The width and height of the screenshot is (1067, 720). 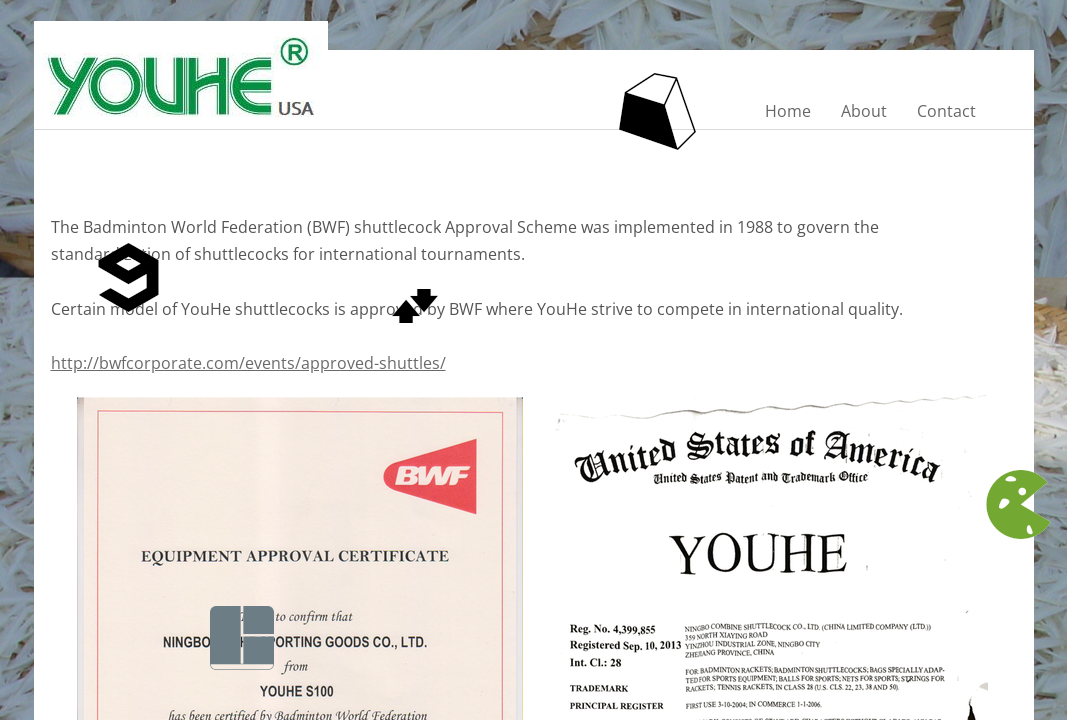 I want to click on tmux terminal multiplexer logo, so click(x=242, y=638).